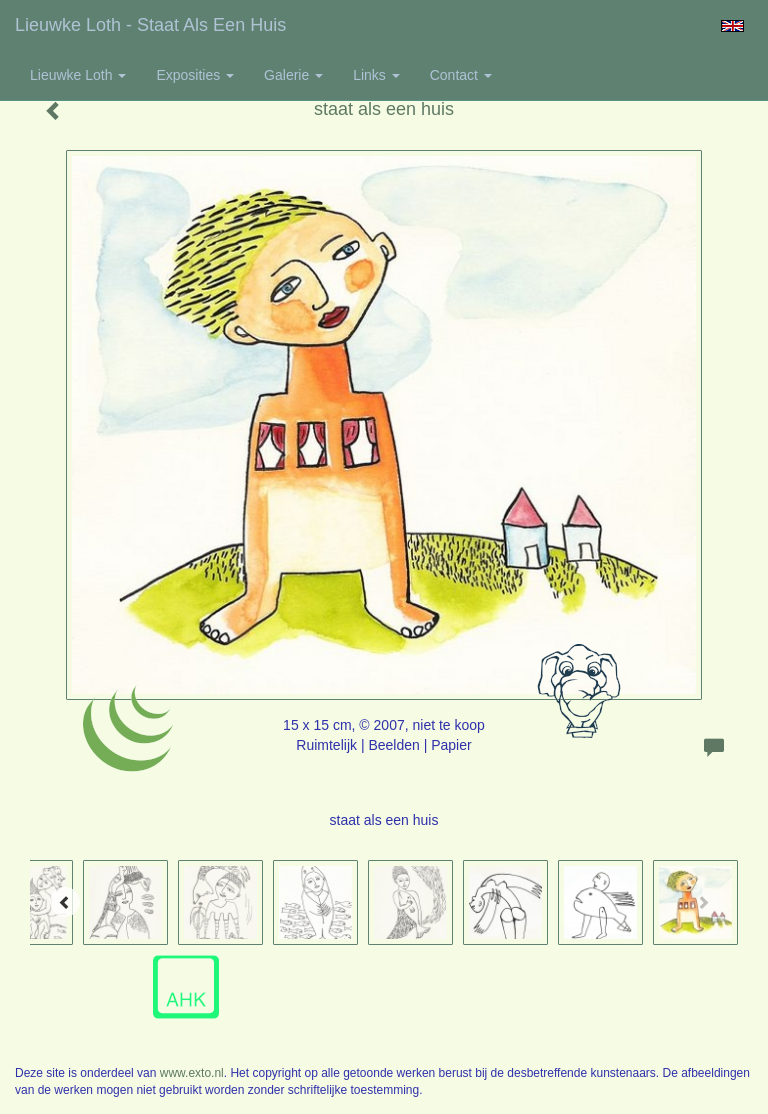 The width and height of the screenshot is (768, 1114). What do you see at coordinates (128, 728) in the screenshot?
I see `jQuery JavaScript library logo` at bounding box center [128, 728].